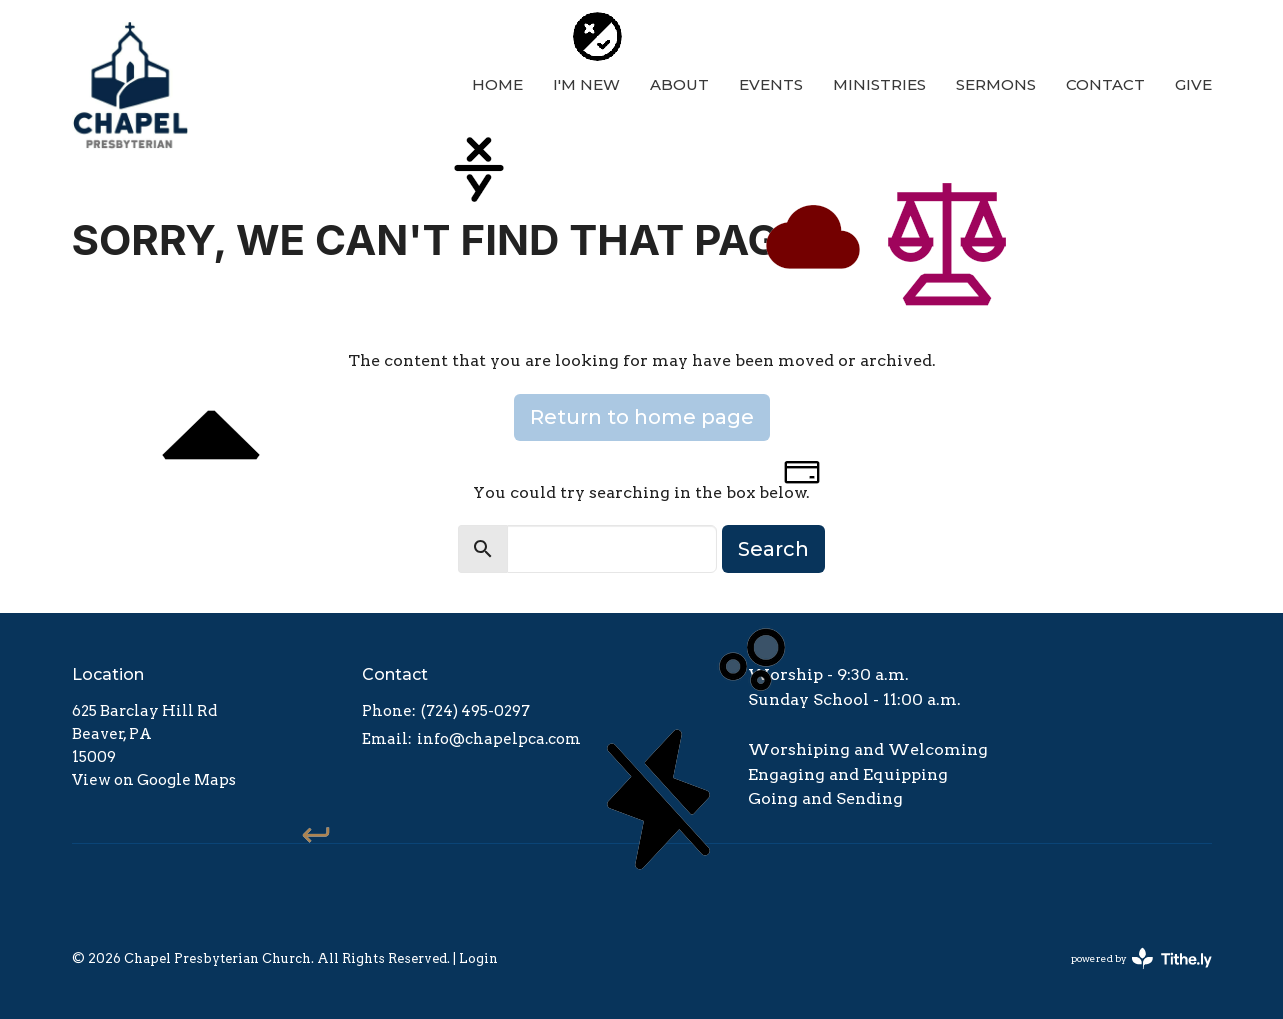 Image resolution: width=1283 pixels, height=1019 pixels. What do you see at coordinates (658, 799) in the screenshot?
I see `disable flash or quick actions` at bounding box center [658, 799].